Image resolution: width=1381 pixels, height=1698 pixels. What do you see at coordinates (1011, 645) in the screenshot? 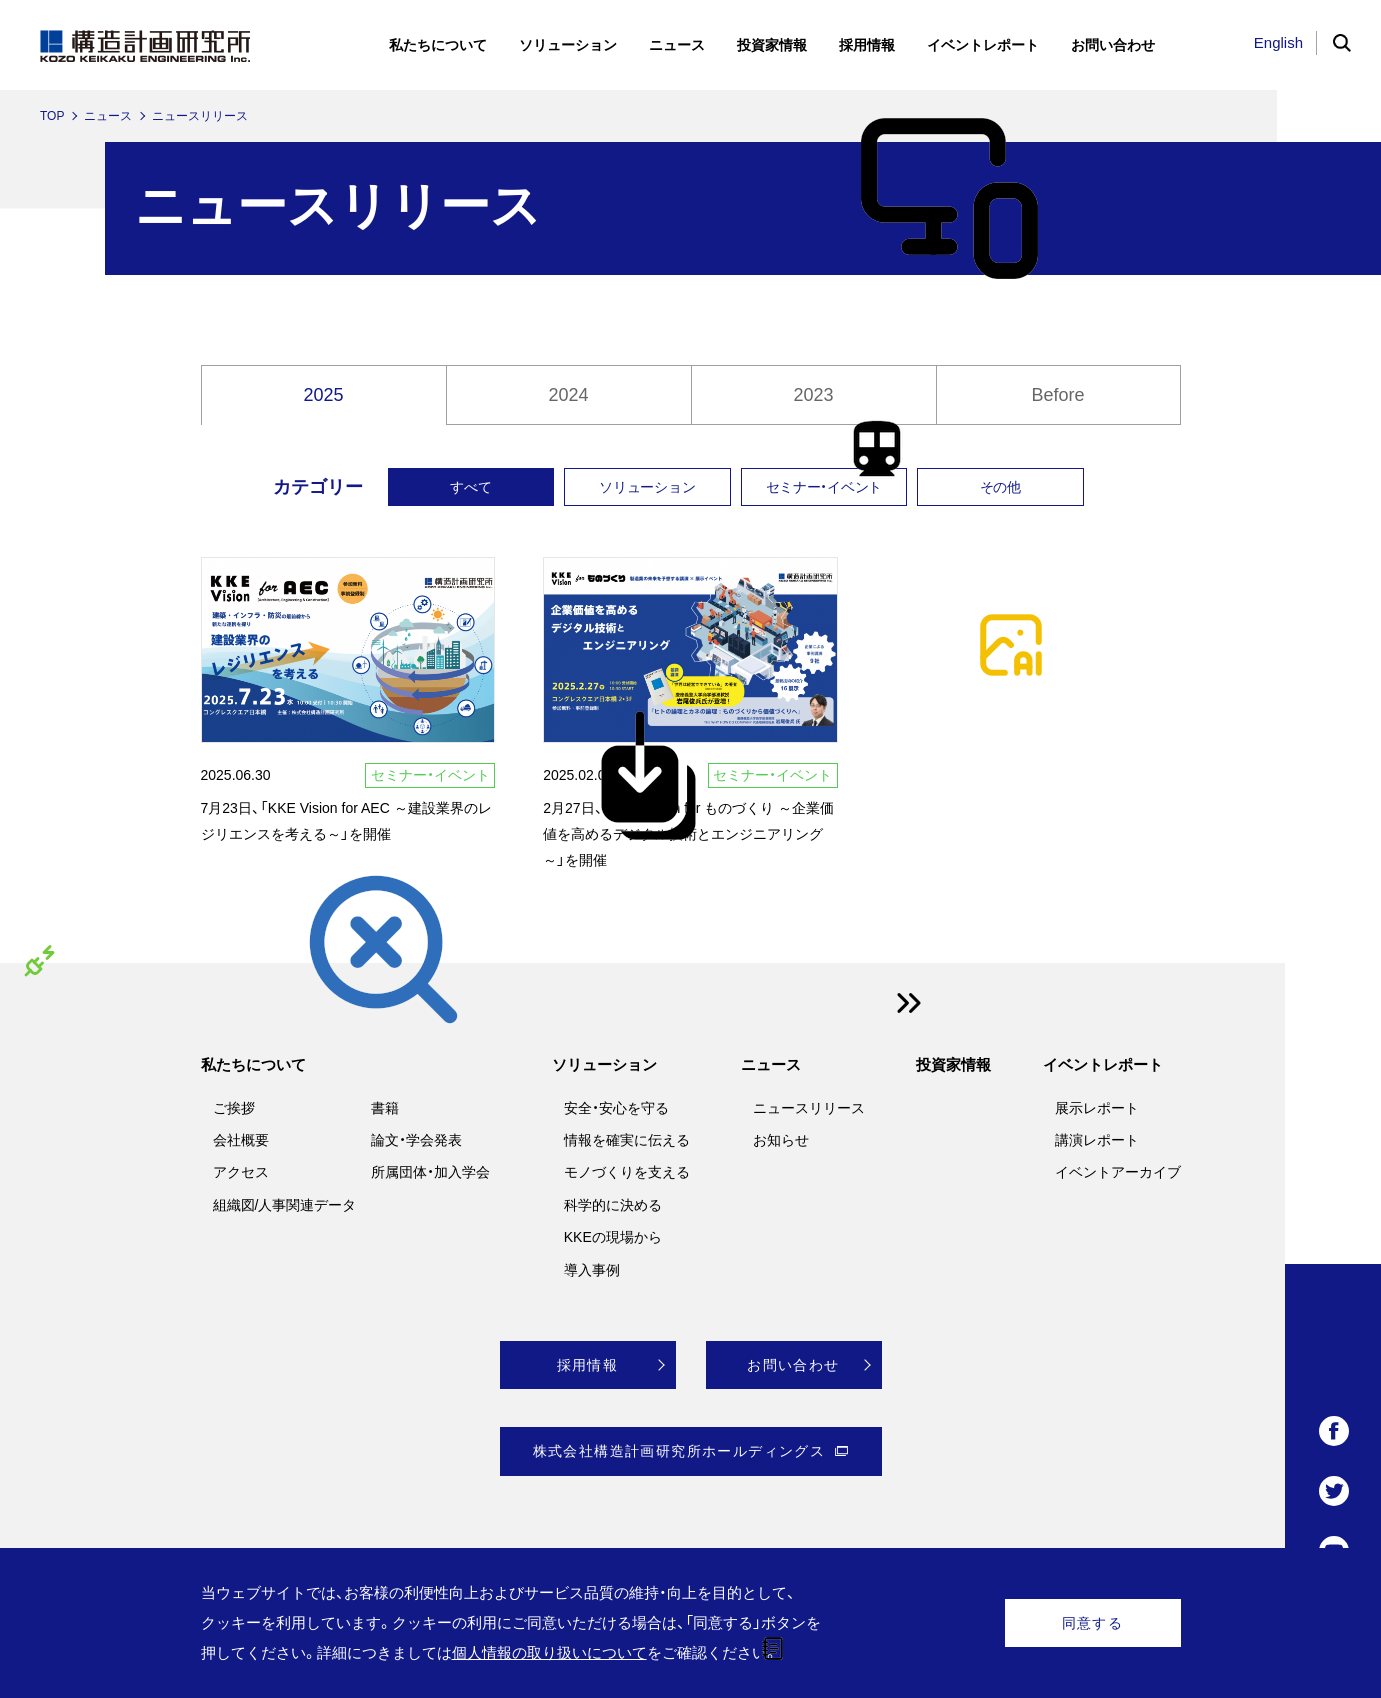
I see `enhance photo with AI tools` at bounding box center [1011, 645].